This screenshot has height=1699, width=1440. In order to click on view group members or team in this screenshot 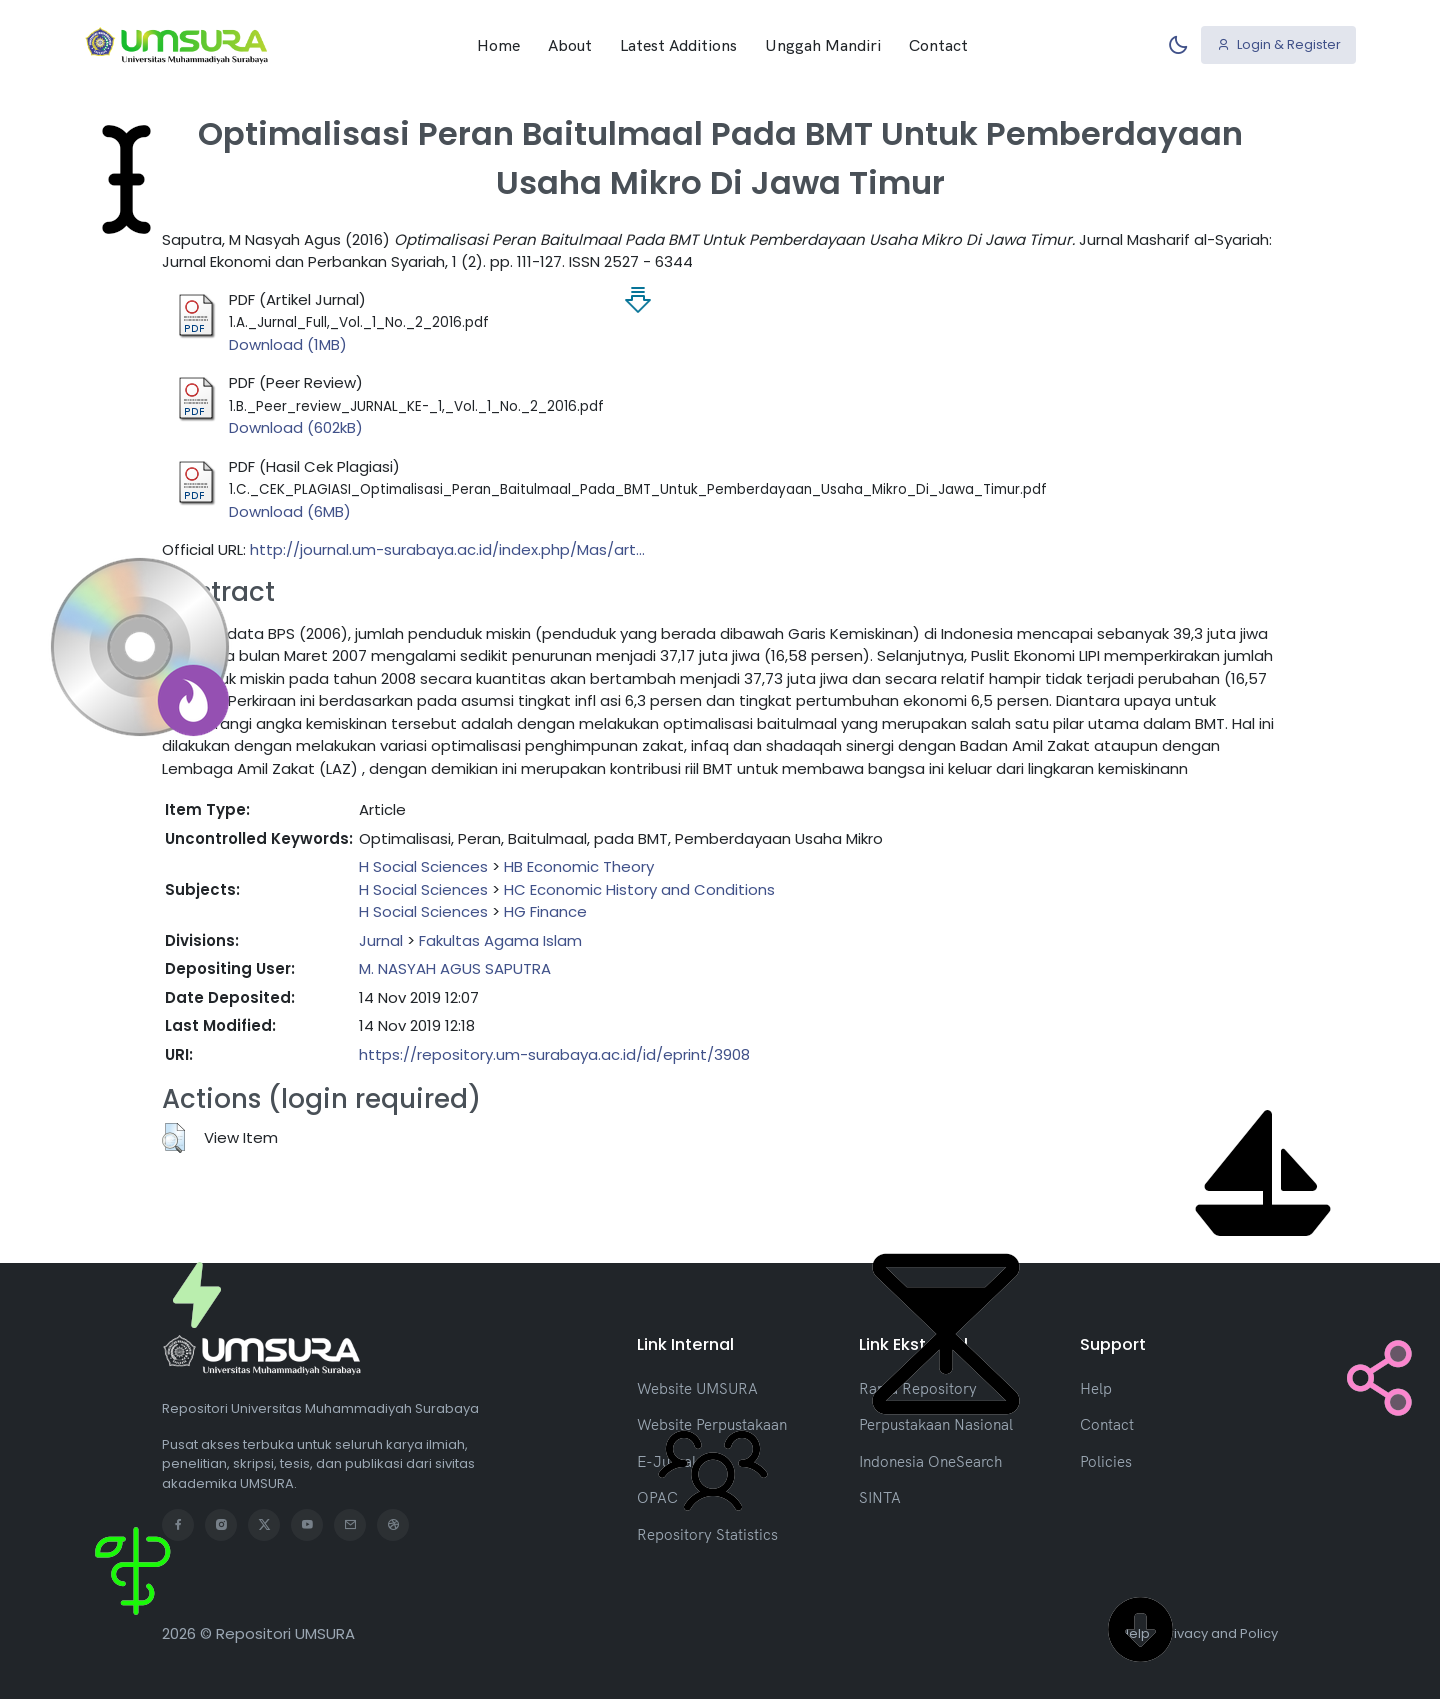, I will do `click(713, 1467)`.